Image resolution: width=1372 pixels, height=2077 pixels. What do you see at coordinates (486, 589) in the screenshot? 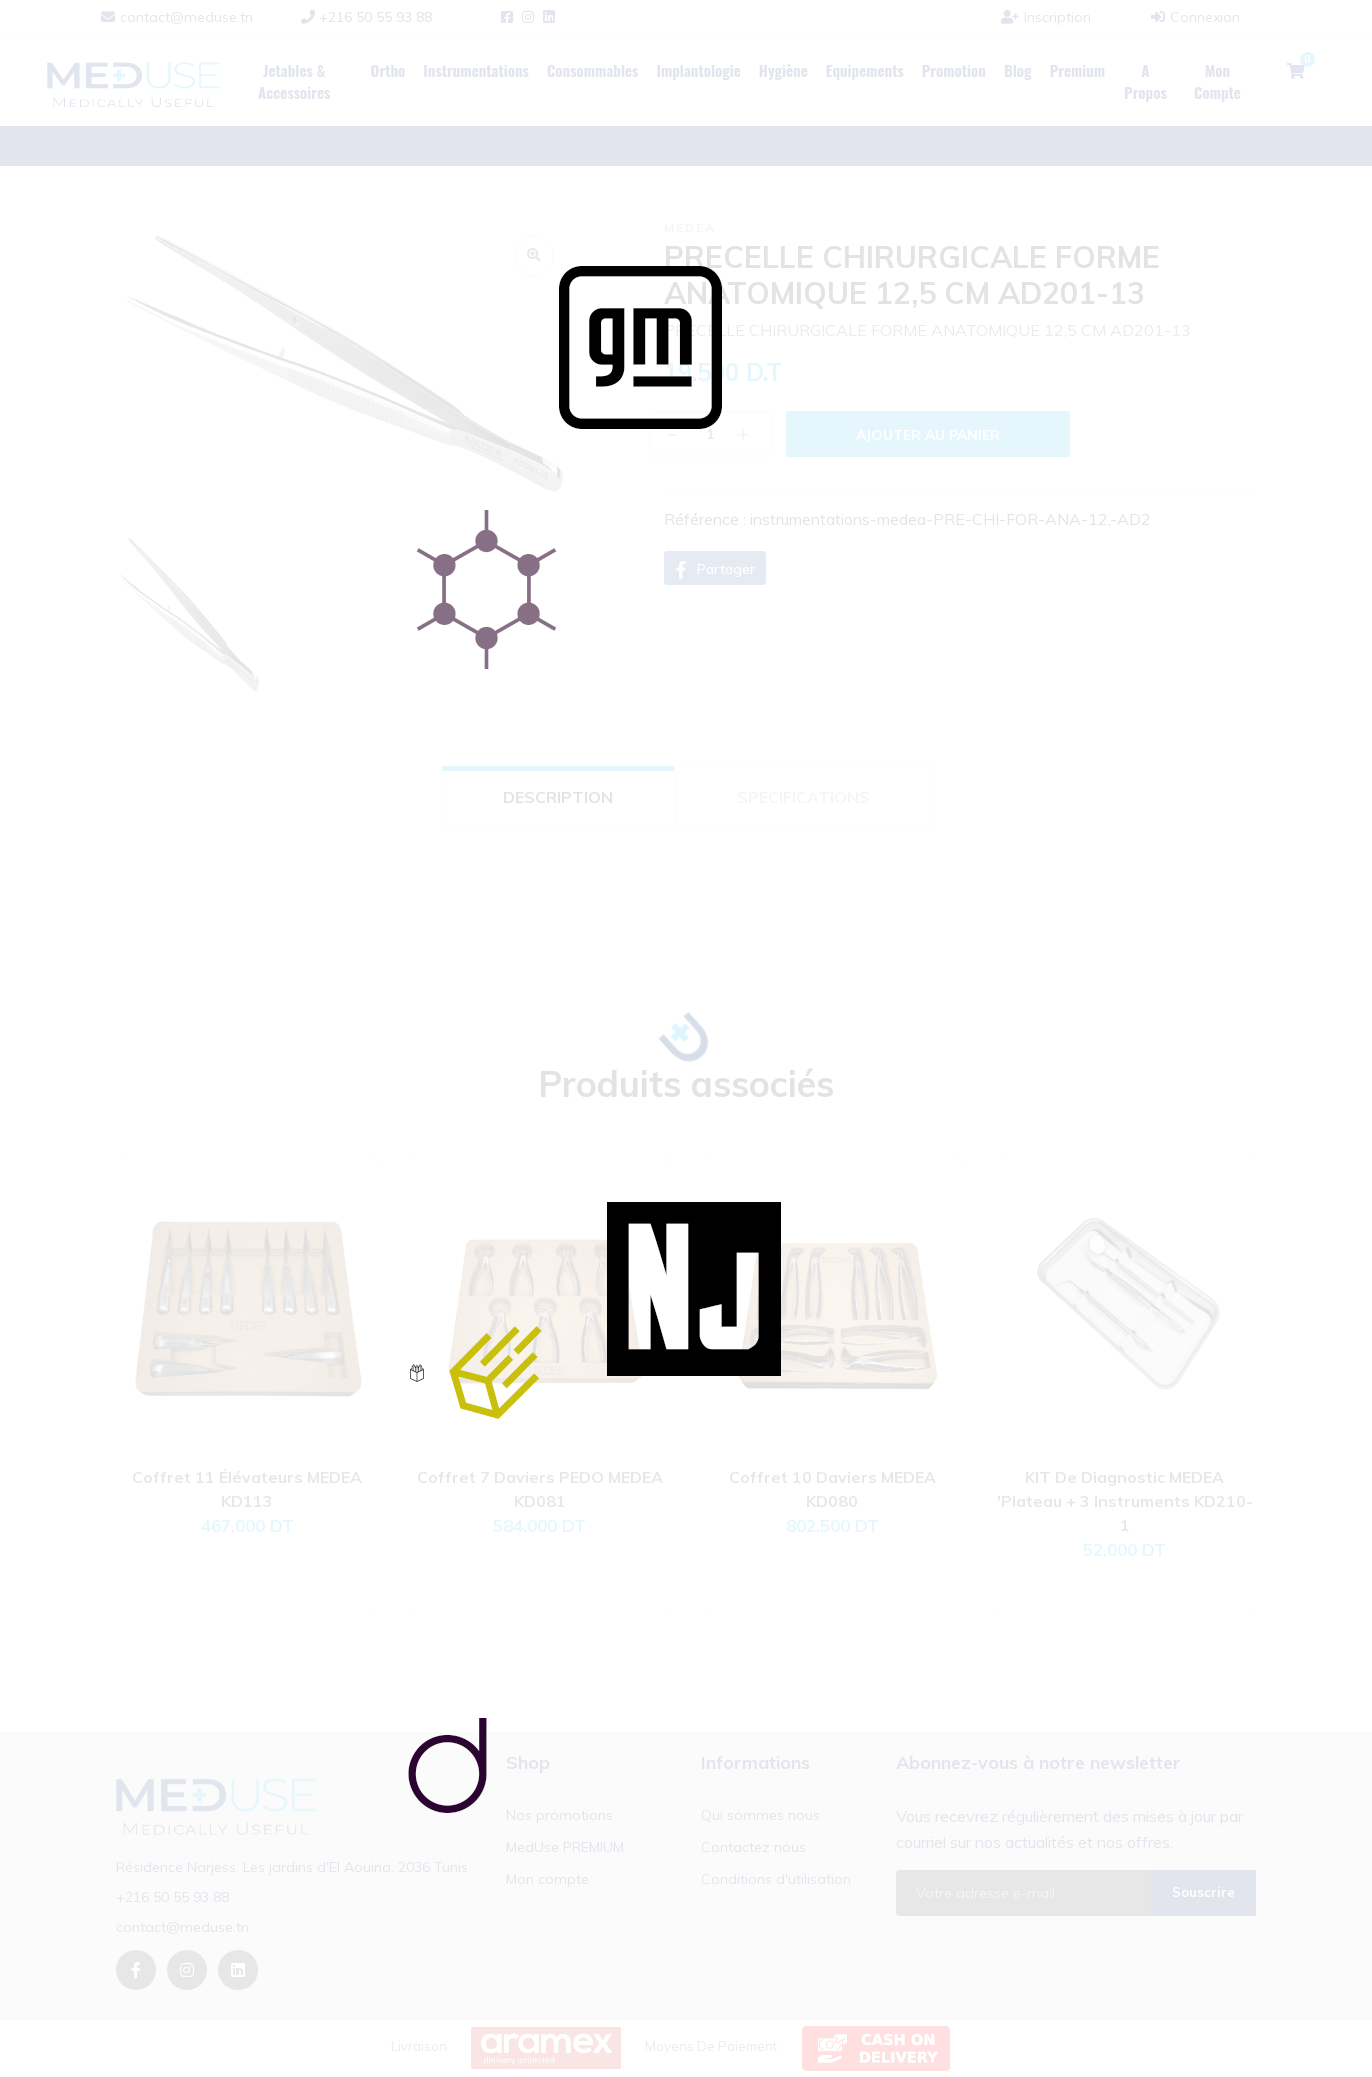
I see `GrapheneOS logo` at bounding box center [486, 589].